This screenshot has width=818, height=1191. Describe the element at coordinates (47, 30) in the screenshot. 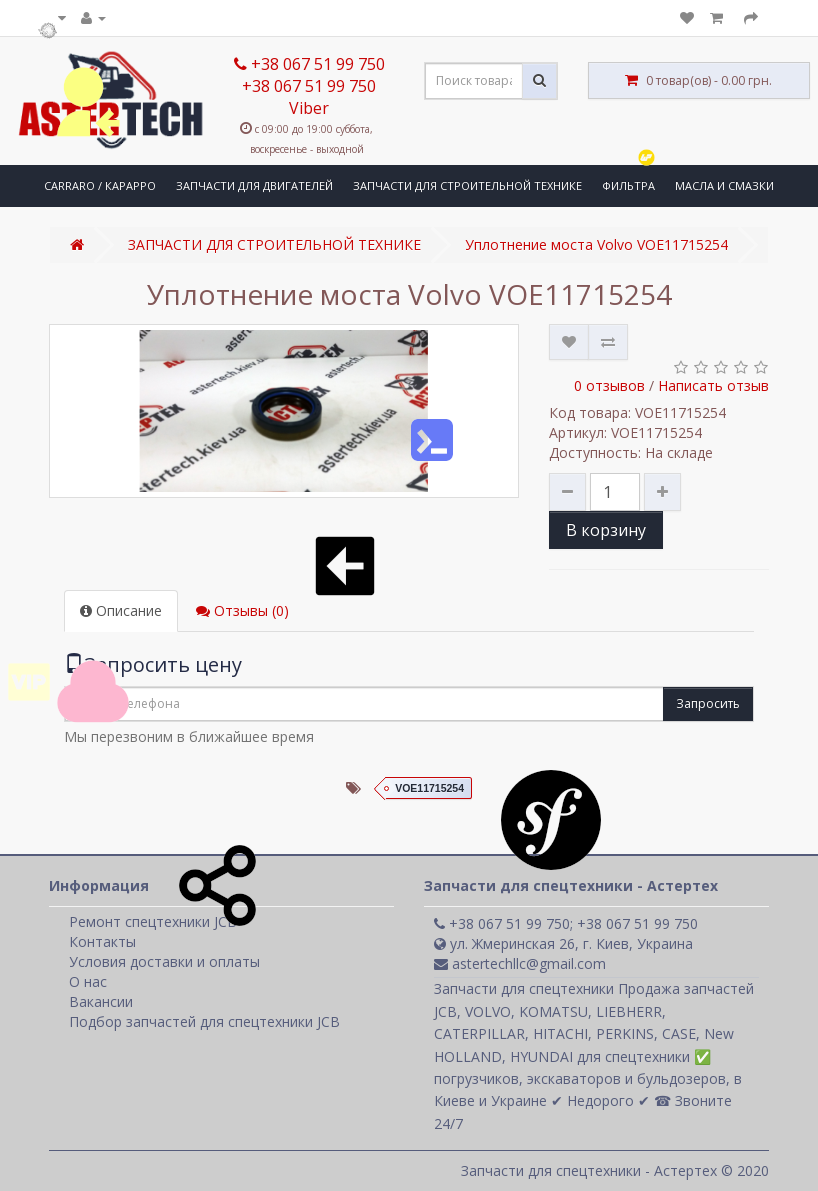

I see `OpenBSD operating system logo` at that location.